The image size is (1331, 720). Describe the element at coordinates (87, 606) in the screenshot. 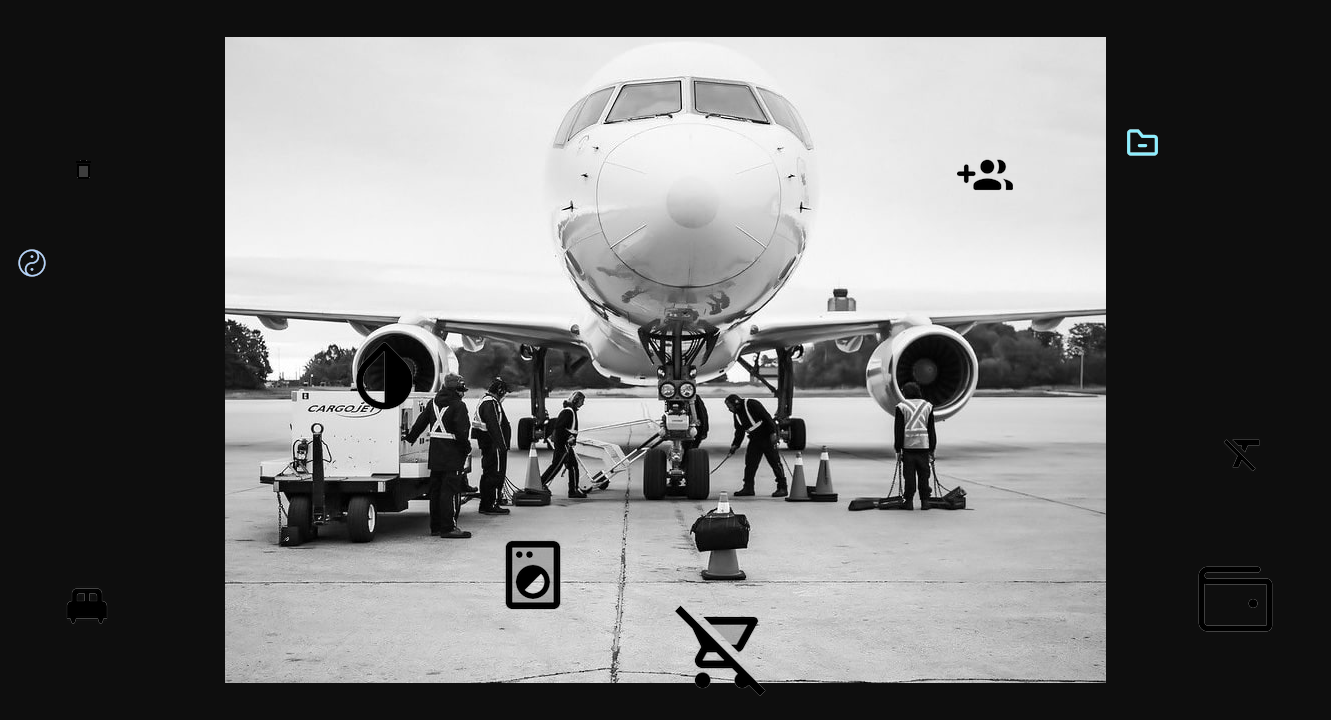

I see `select single bed room option` at that location.